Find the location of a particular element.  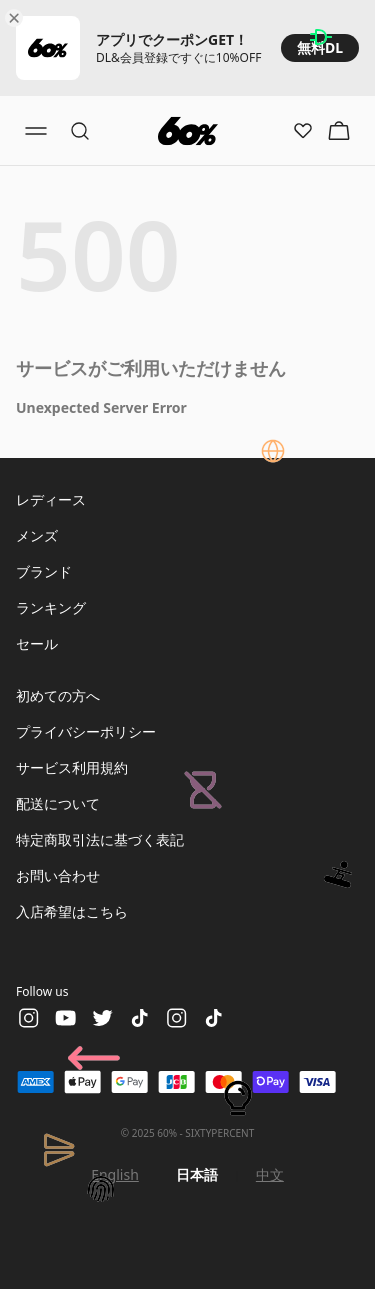

access website or browse the web is located at coordinates (273, 451).